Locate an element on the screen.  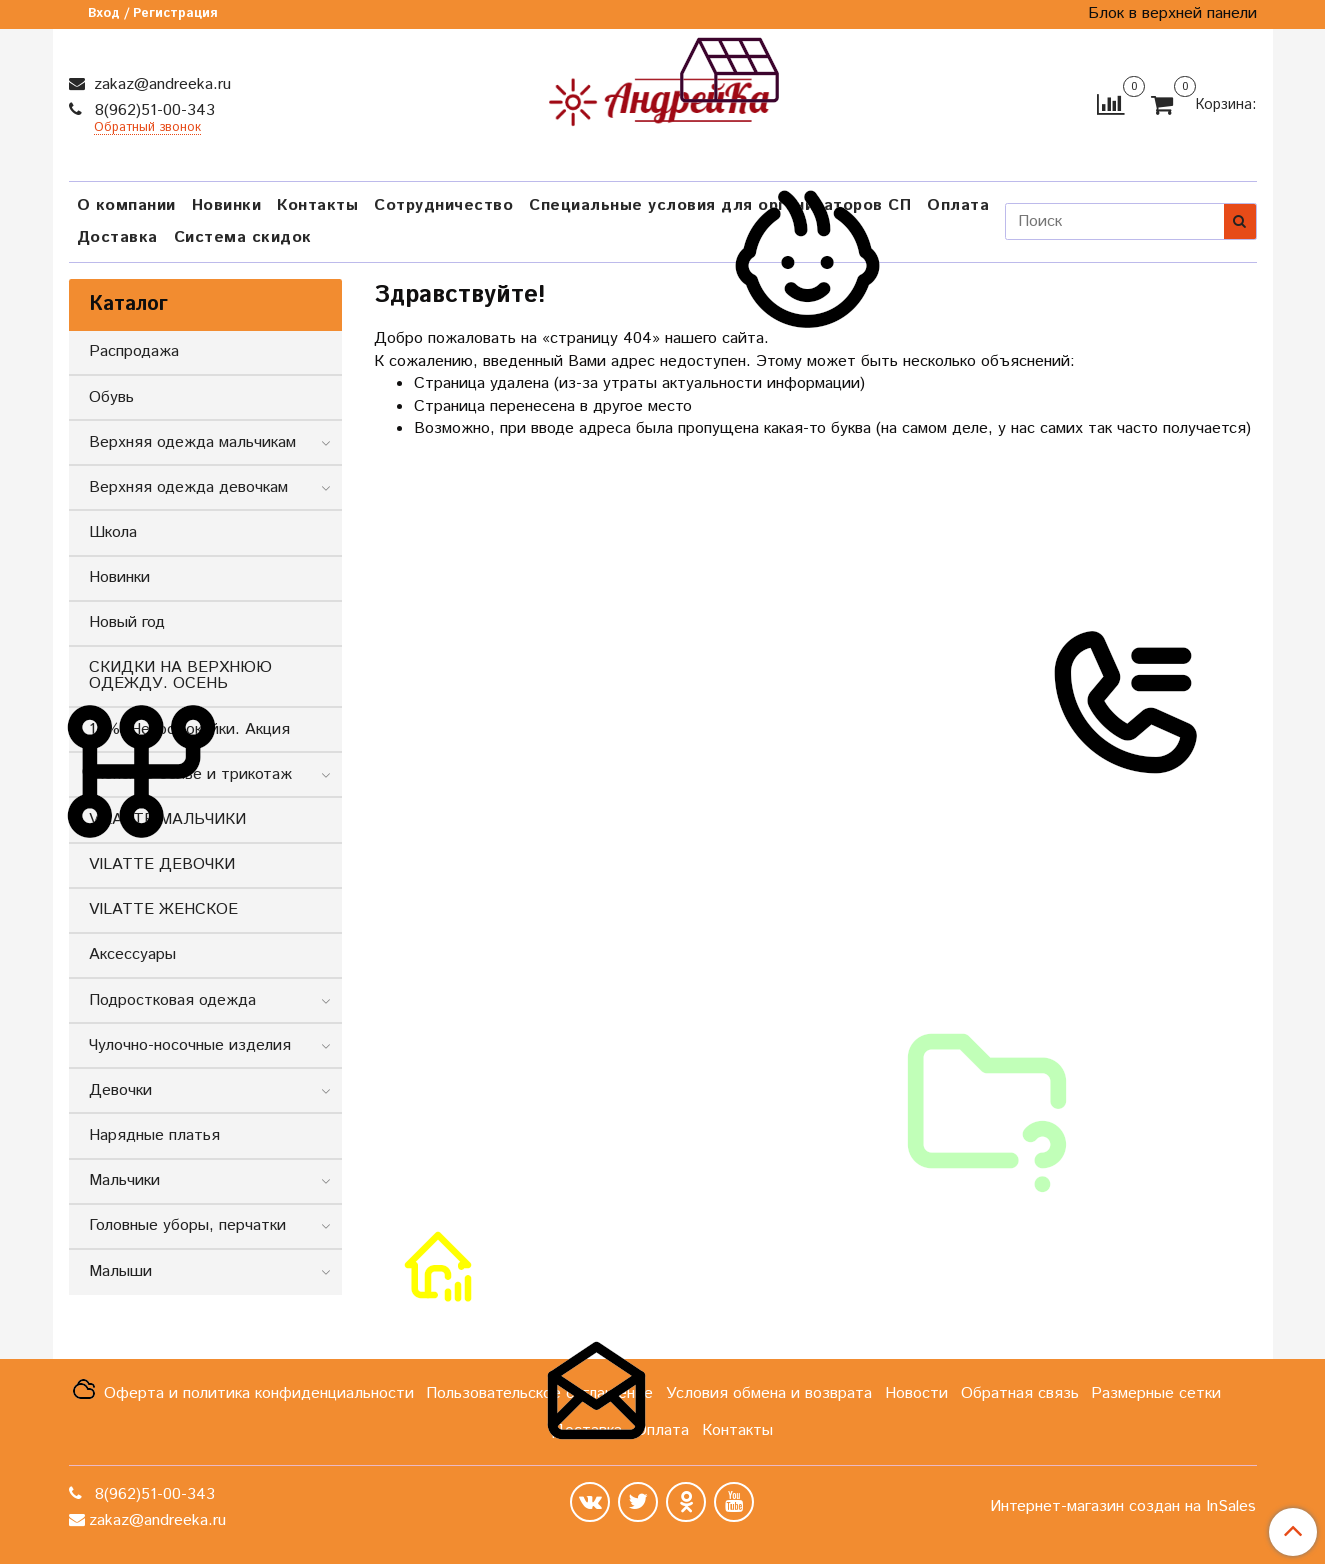
unknown or unidentified folder is located at coordinates (987, 1105).